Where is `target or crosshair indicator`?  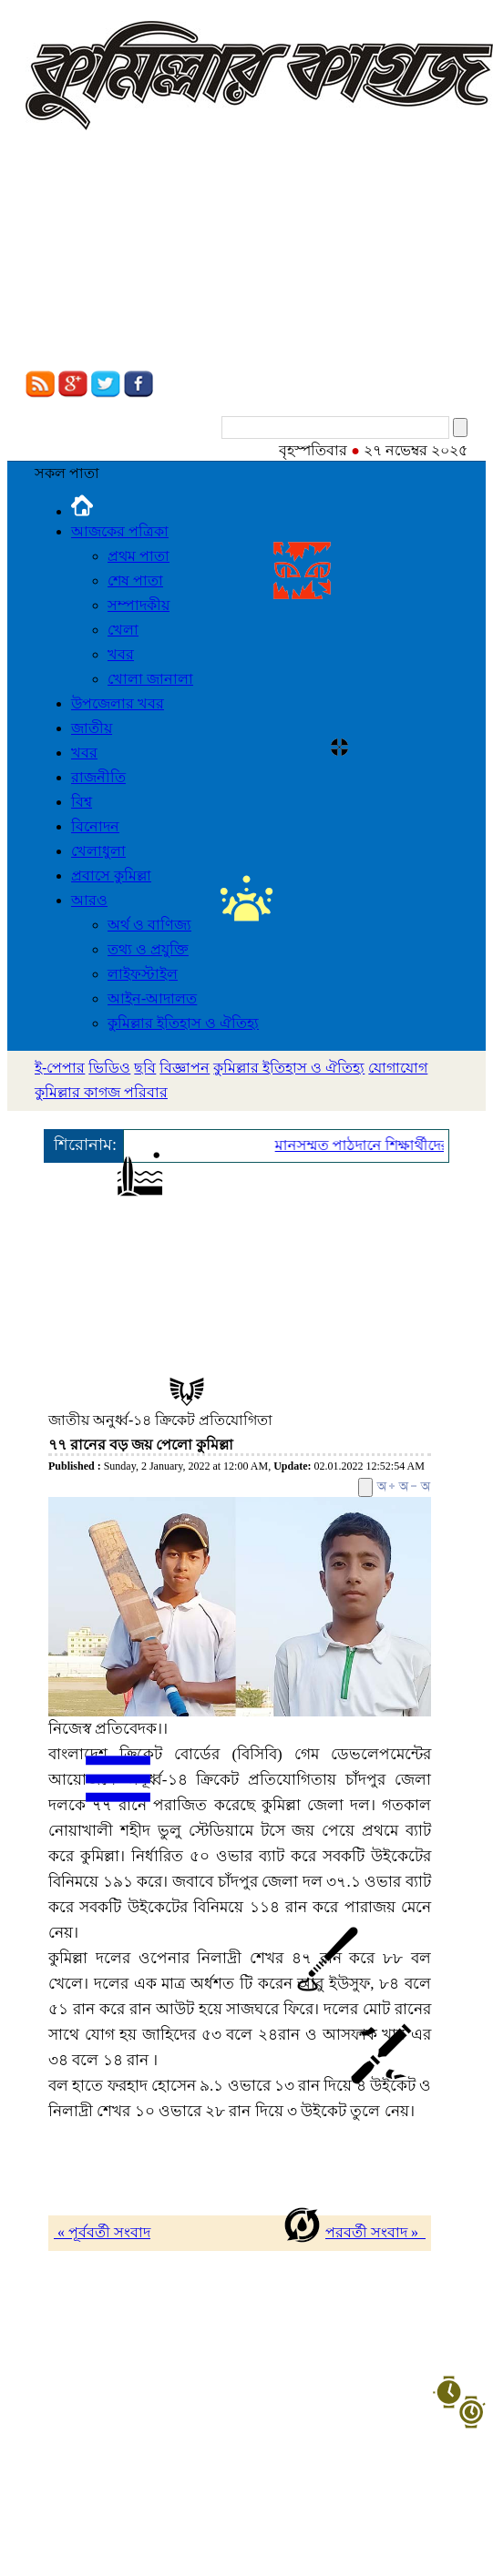 target or crosshair indicator is located at coordinates (339, 747).